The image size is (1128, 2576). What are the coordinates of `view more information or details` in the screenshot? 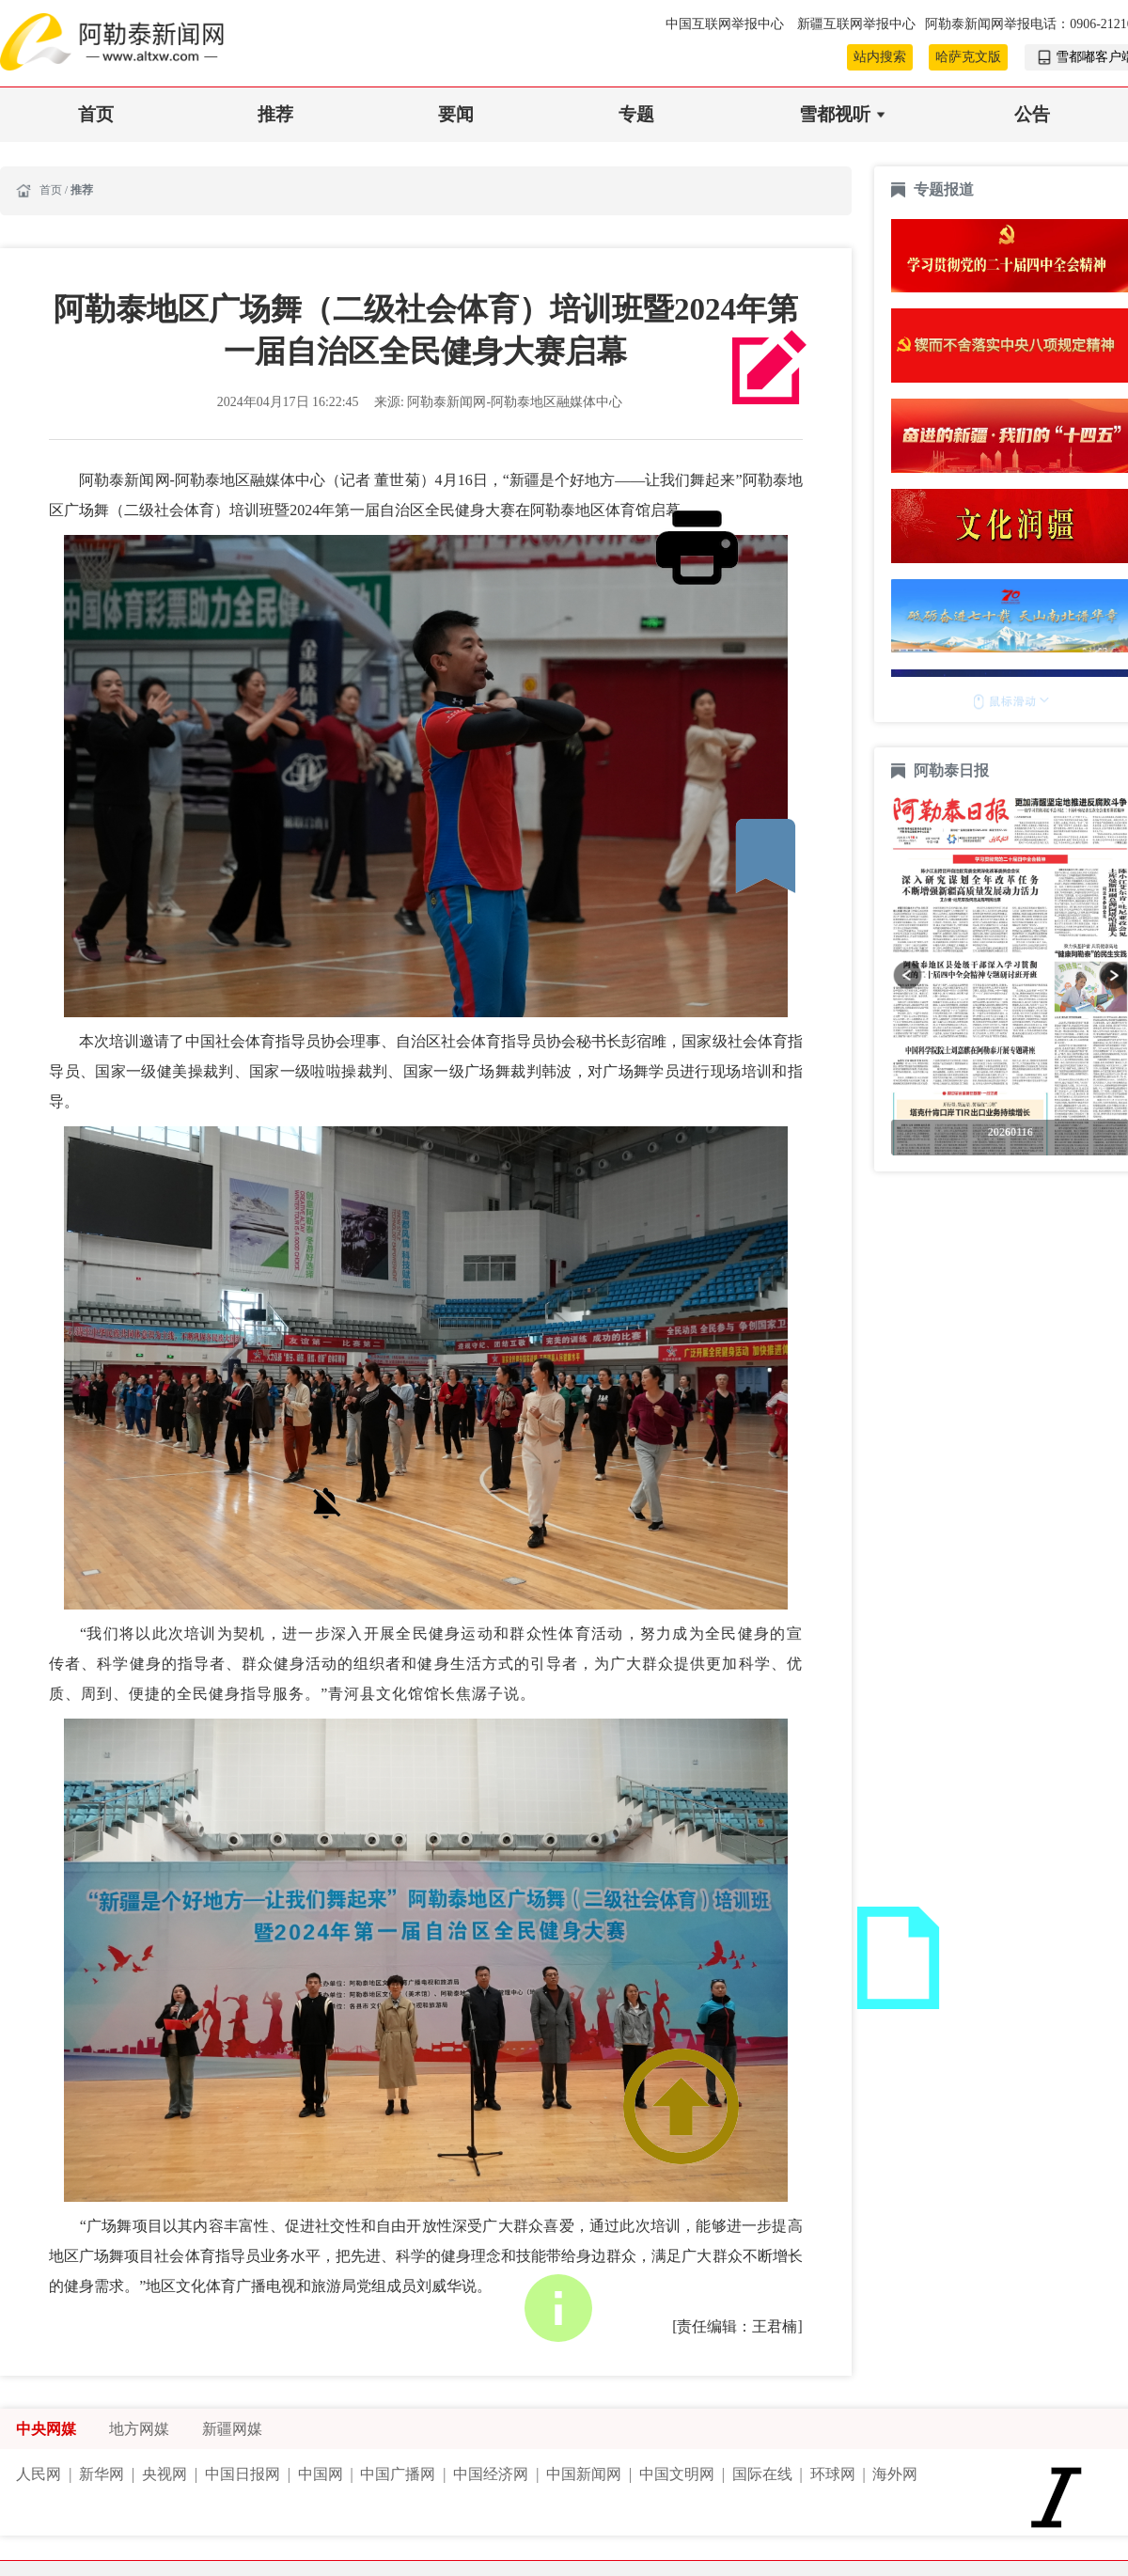 It's located at (558, 2308).